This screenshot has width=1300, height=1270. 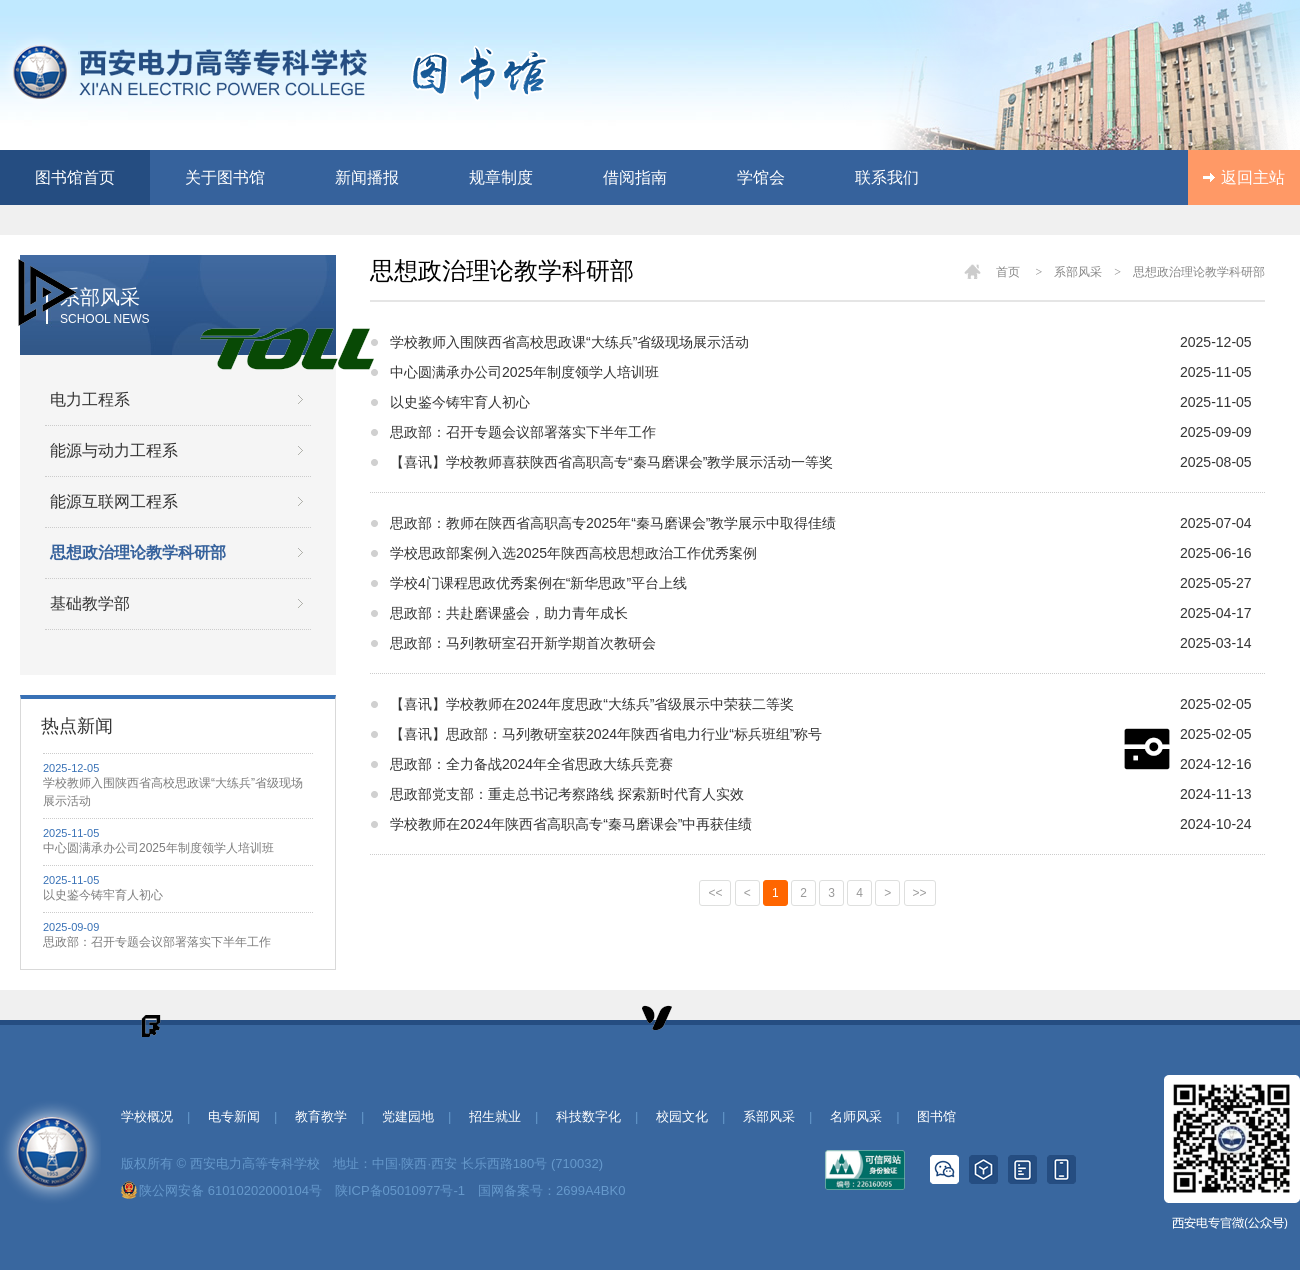 I want to click on open lapce code editor, so click(x=47, y=292).